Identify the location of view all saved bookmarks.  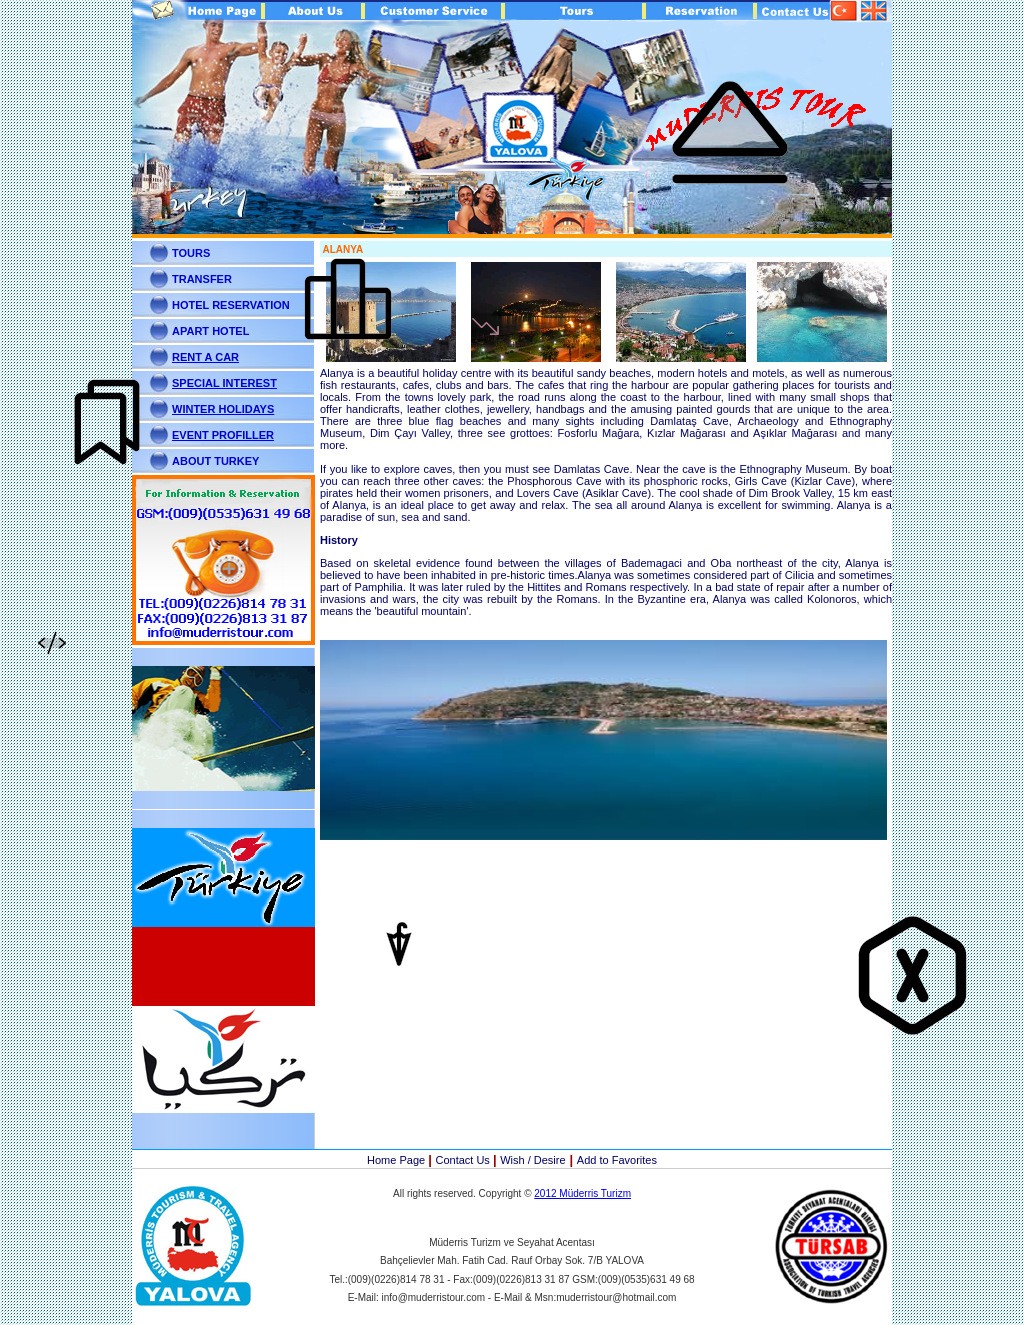
(107, 422).